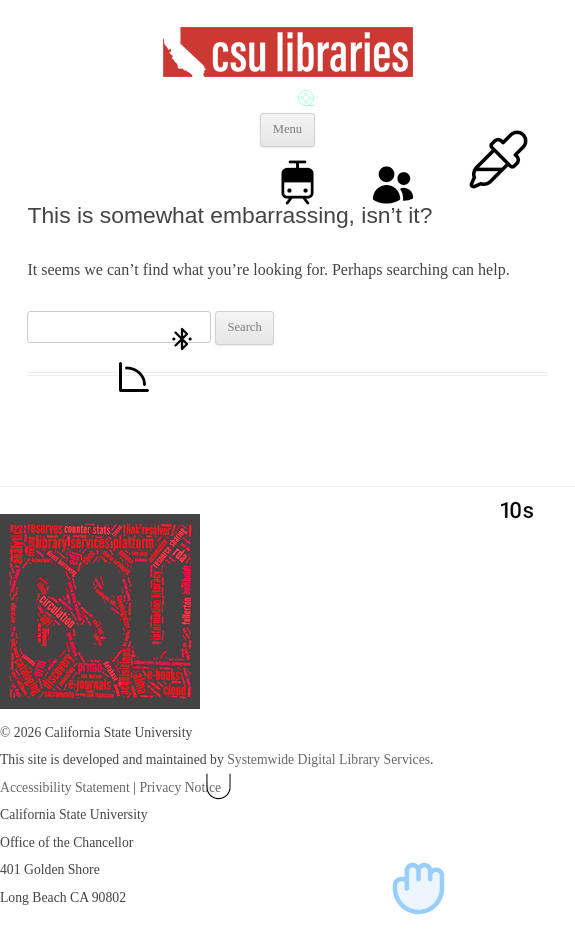  Describe the element at coordinates (306, 98) in the screenshot. I see `access video or movie library` at that location.